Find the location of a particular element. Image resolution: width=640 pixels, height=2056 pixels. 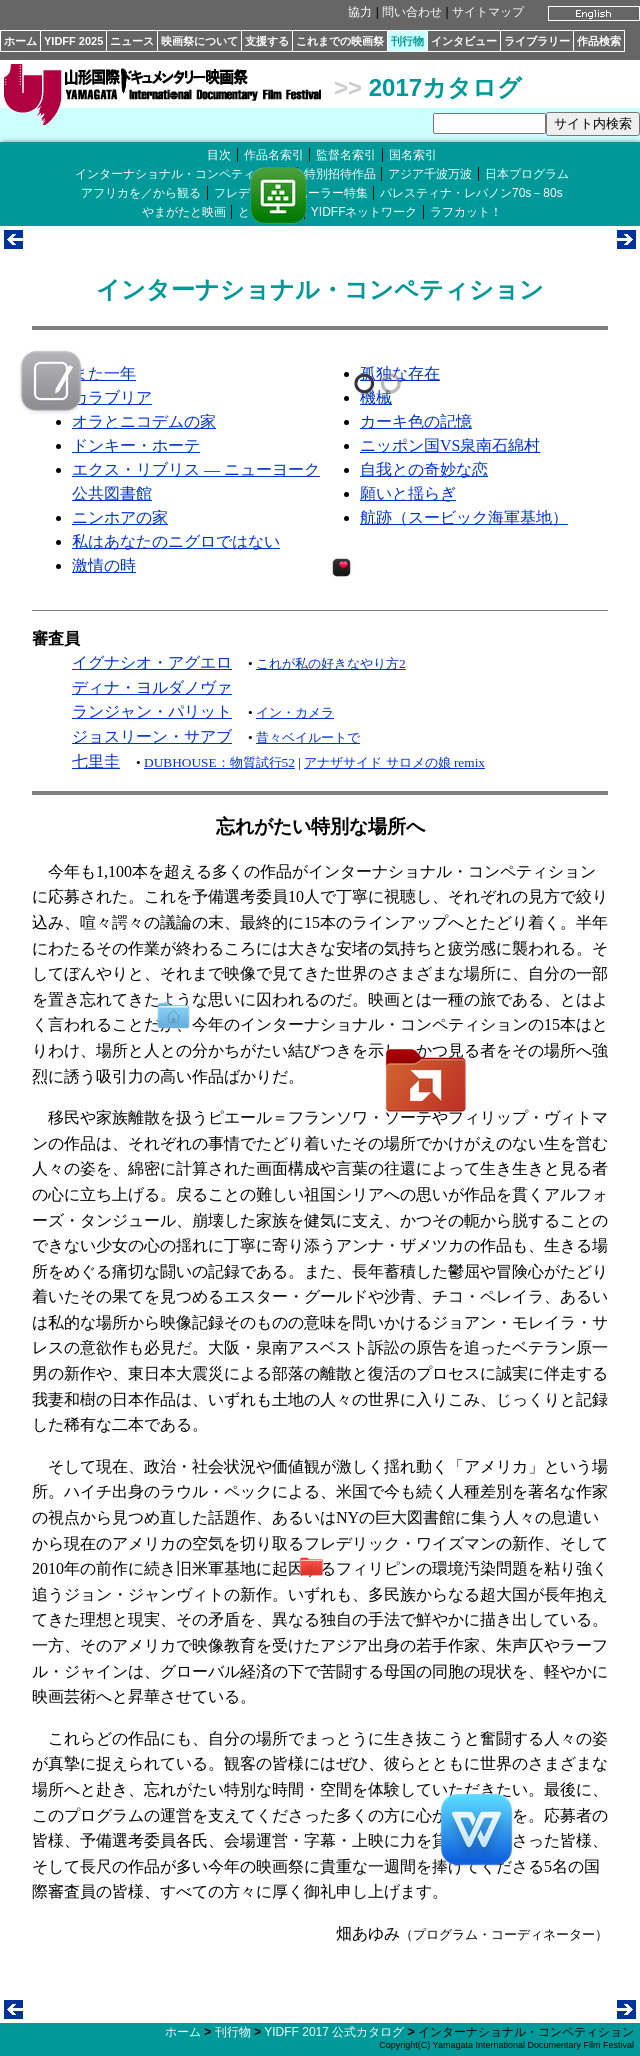

open folder containing code or development files is located at coordinates (311, 1566).